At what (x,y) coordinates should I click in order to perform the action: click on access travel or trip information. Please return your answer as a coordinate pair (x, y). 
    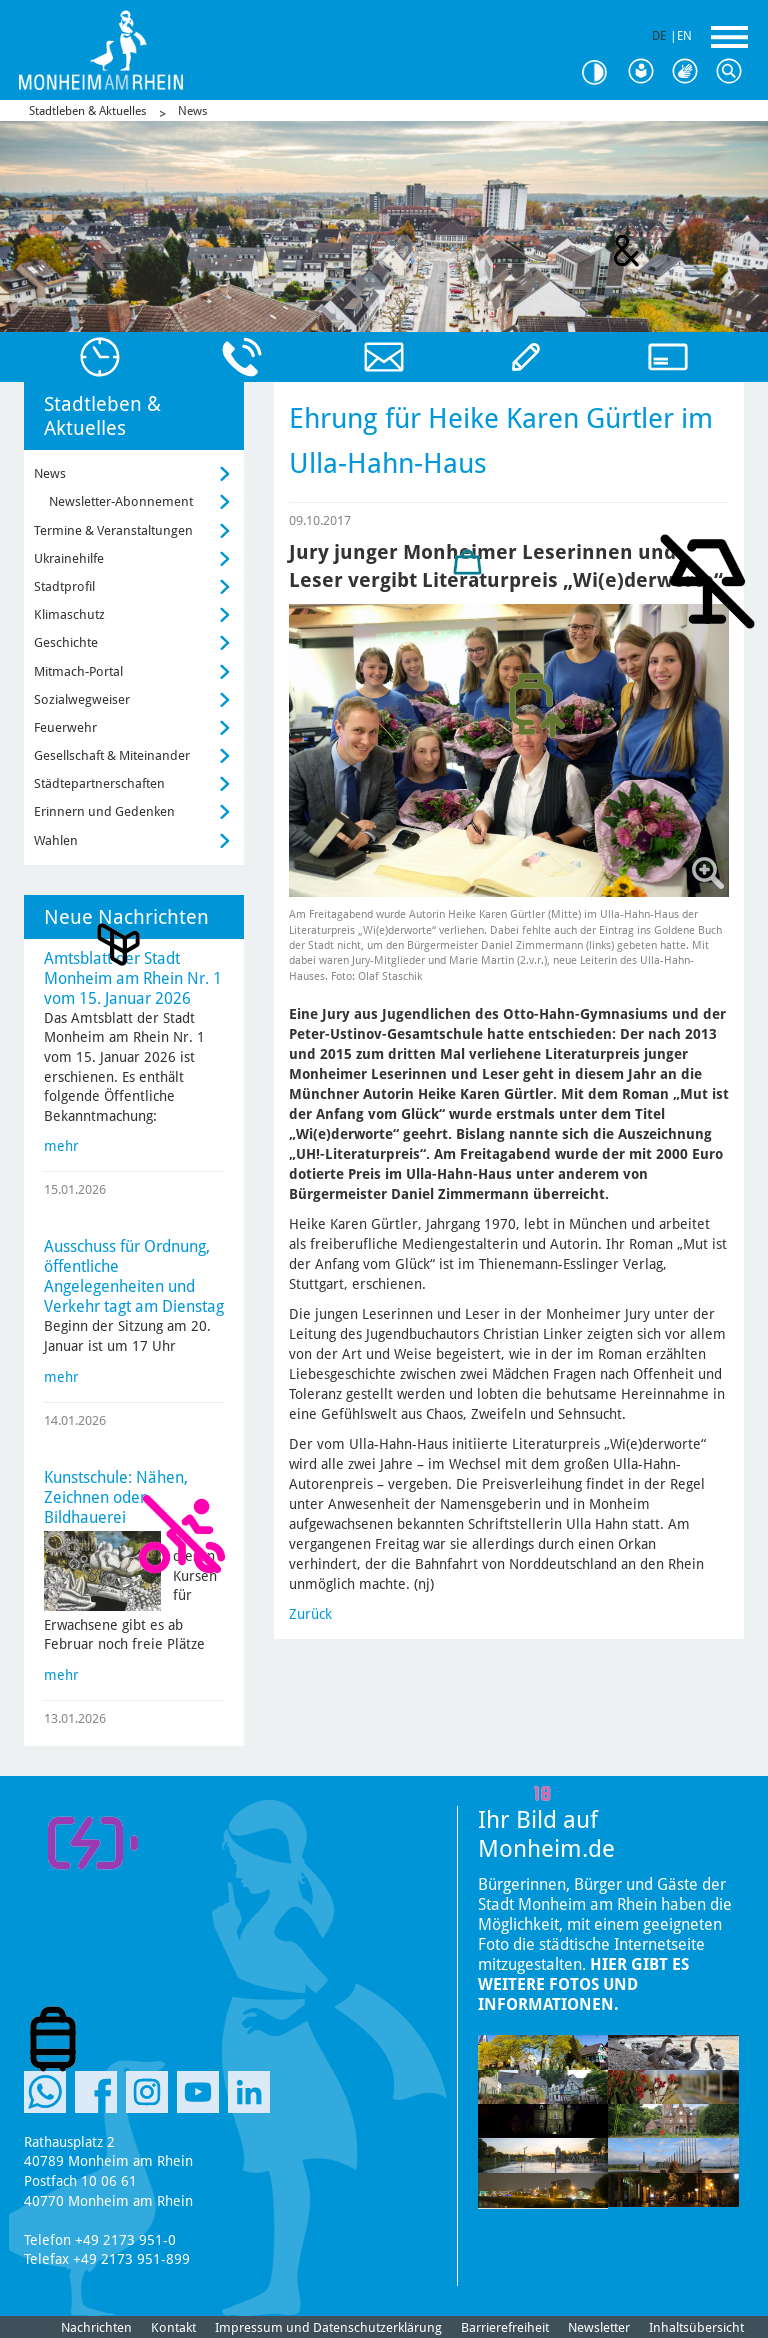
    Looking at the image, I should click on (53, 2039).